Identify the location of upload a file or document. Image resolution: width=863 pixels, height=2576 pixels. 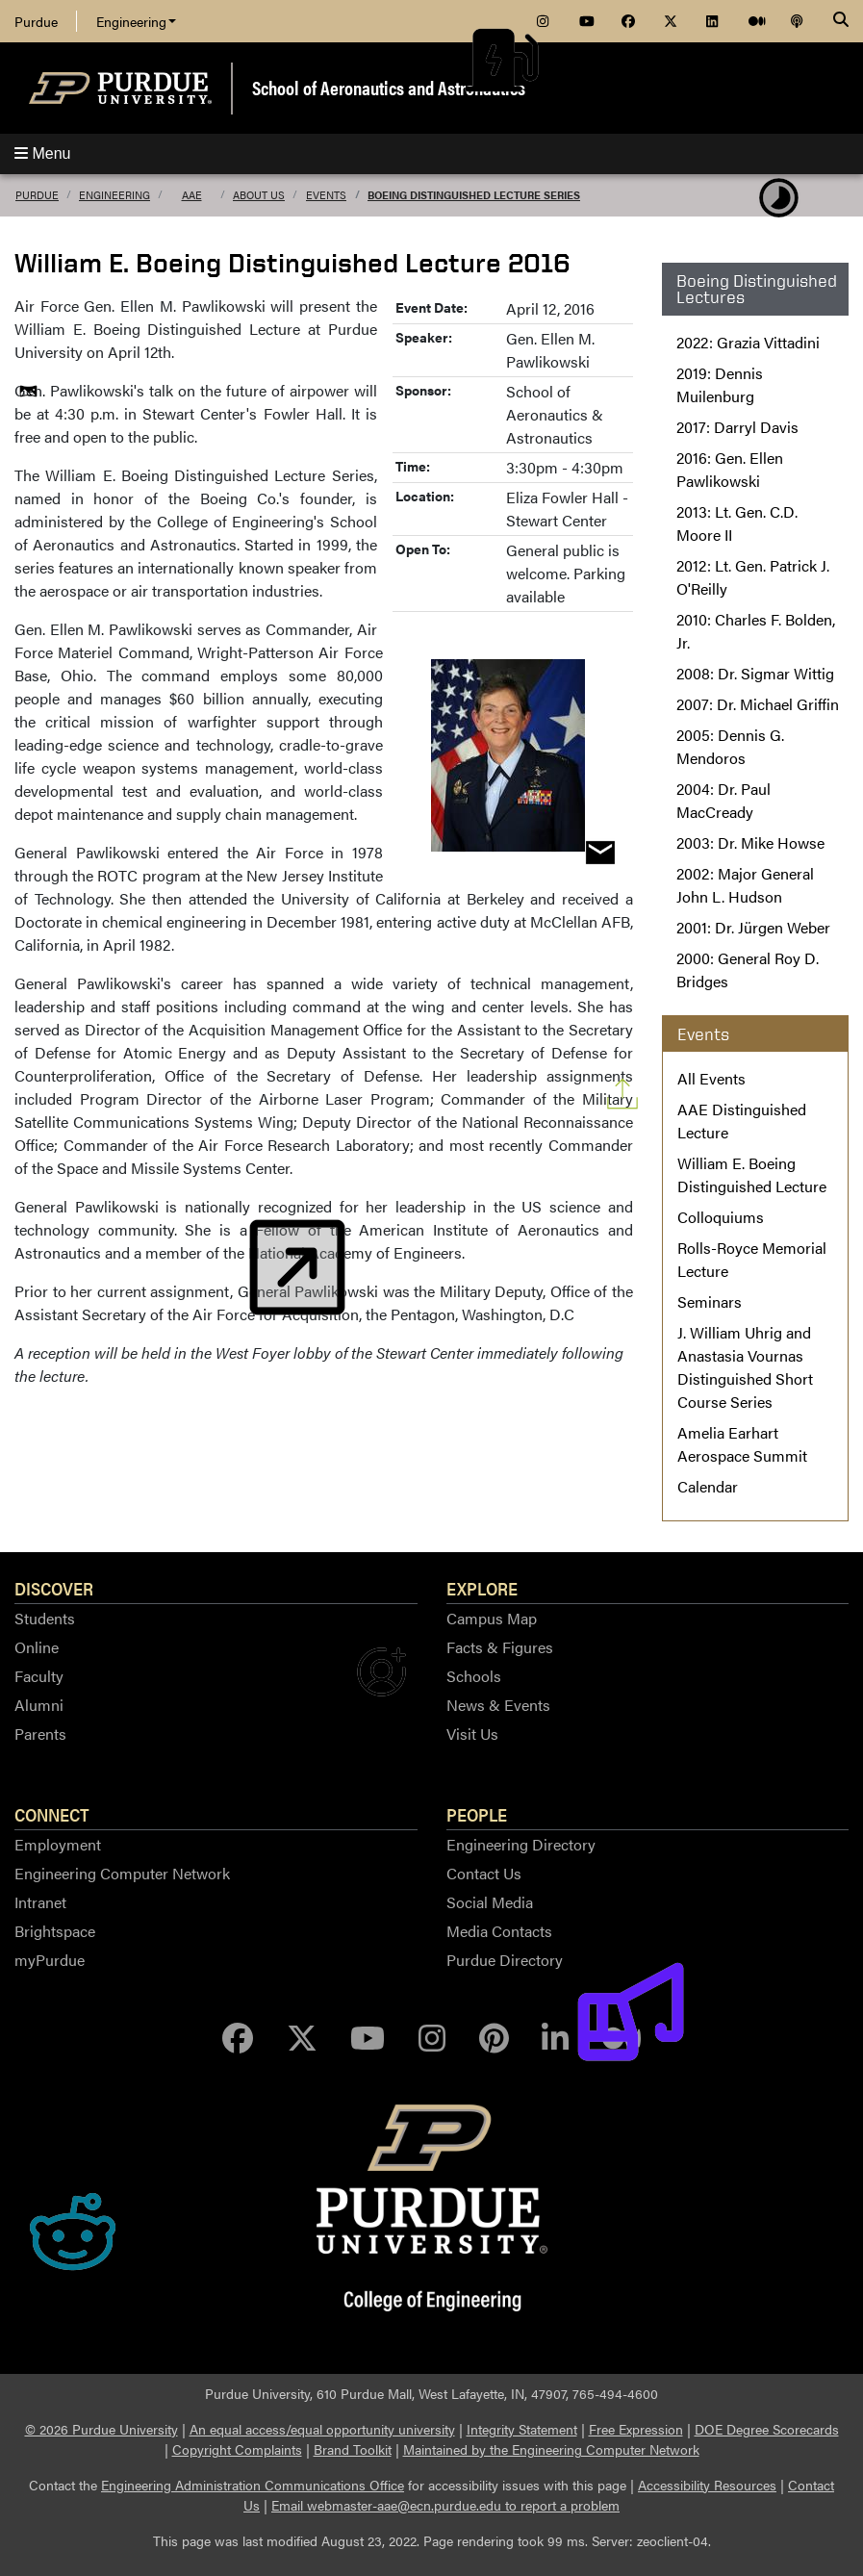
(622, 1095).